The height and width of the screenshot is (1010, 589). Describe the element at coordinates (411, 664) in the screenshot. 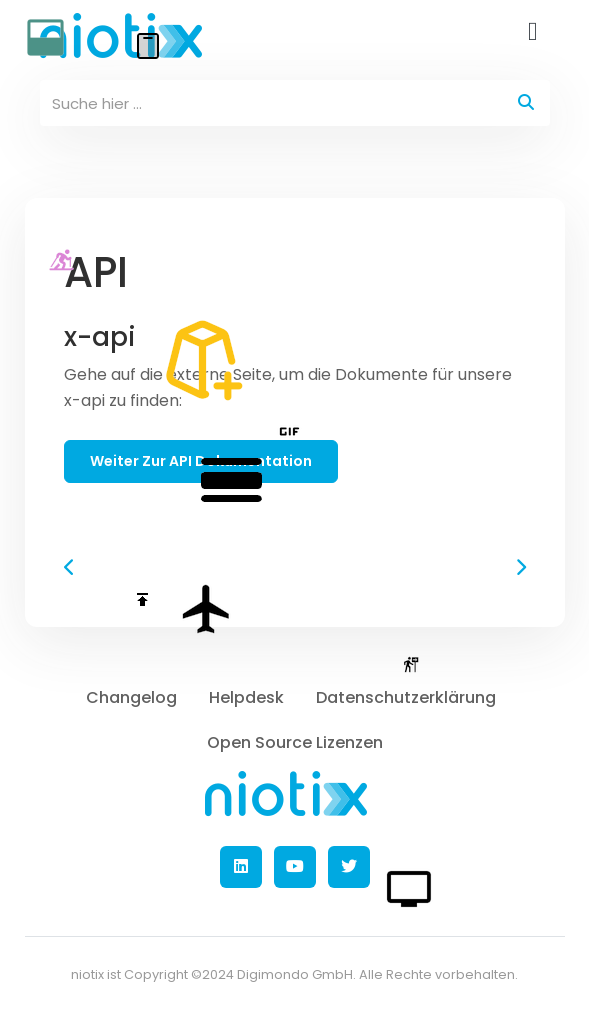

I see `follow directional signage or wayfinding` at that location.